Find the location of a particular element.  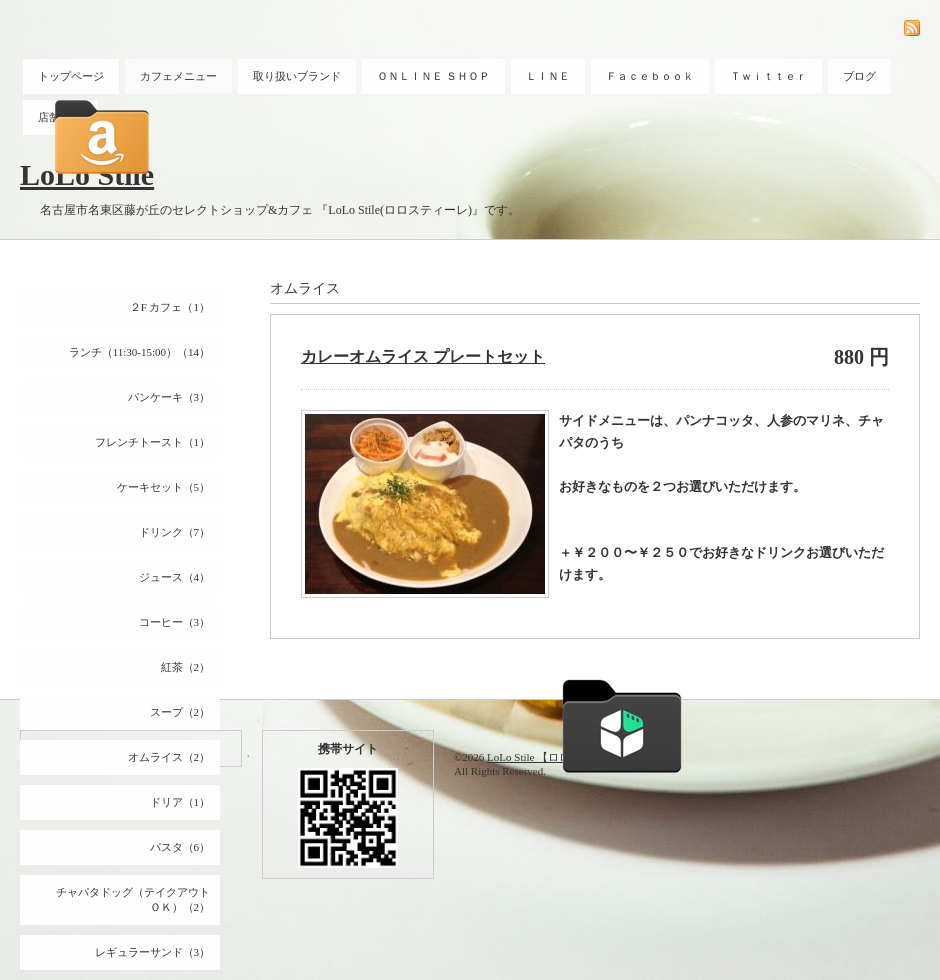

open wondershare filmstock assets folder is located at coordinates (621, 729).